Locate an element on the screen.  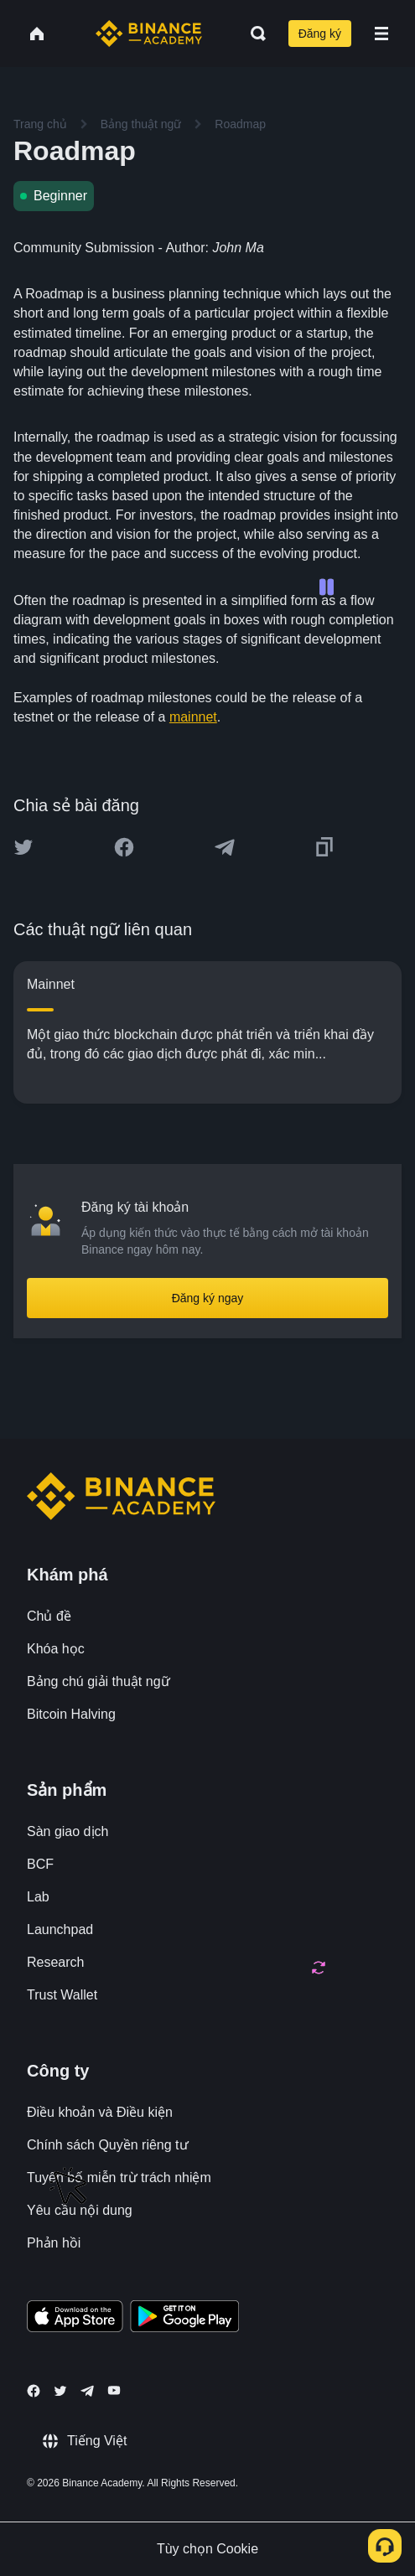
click or tap to interact is located at coordinates (70, 2187).